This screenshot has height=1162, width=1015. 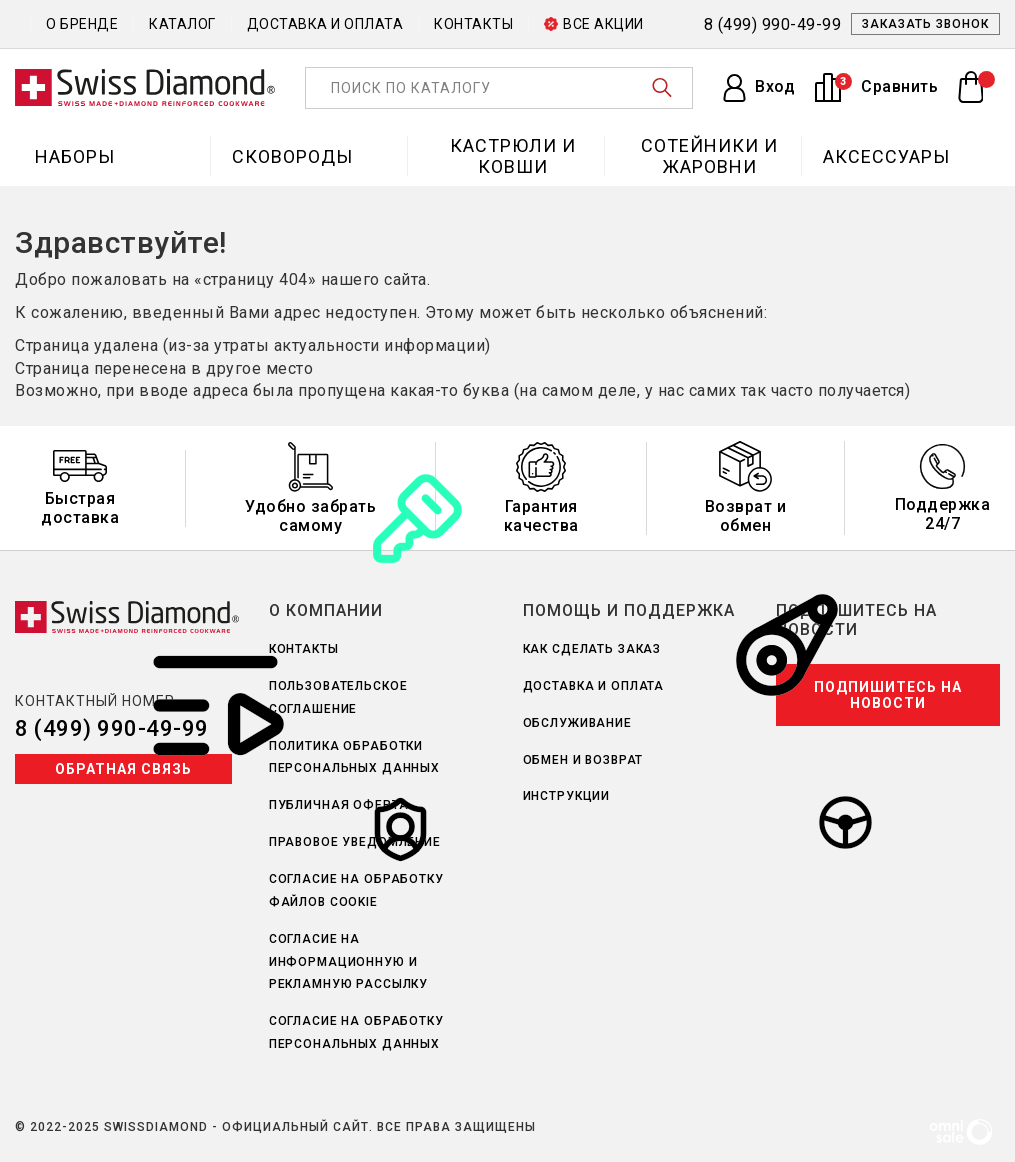 I want to click on view digital assets or resources, so click(x=787, y=645).